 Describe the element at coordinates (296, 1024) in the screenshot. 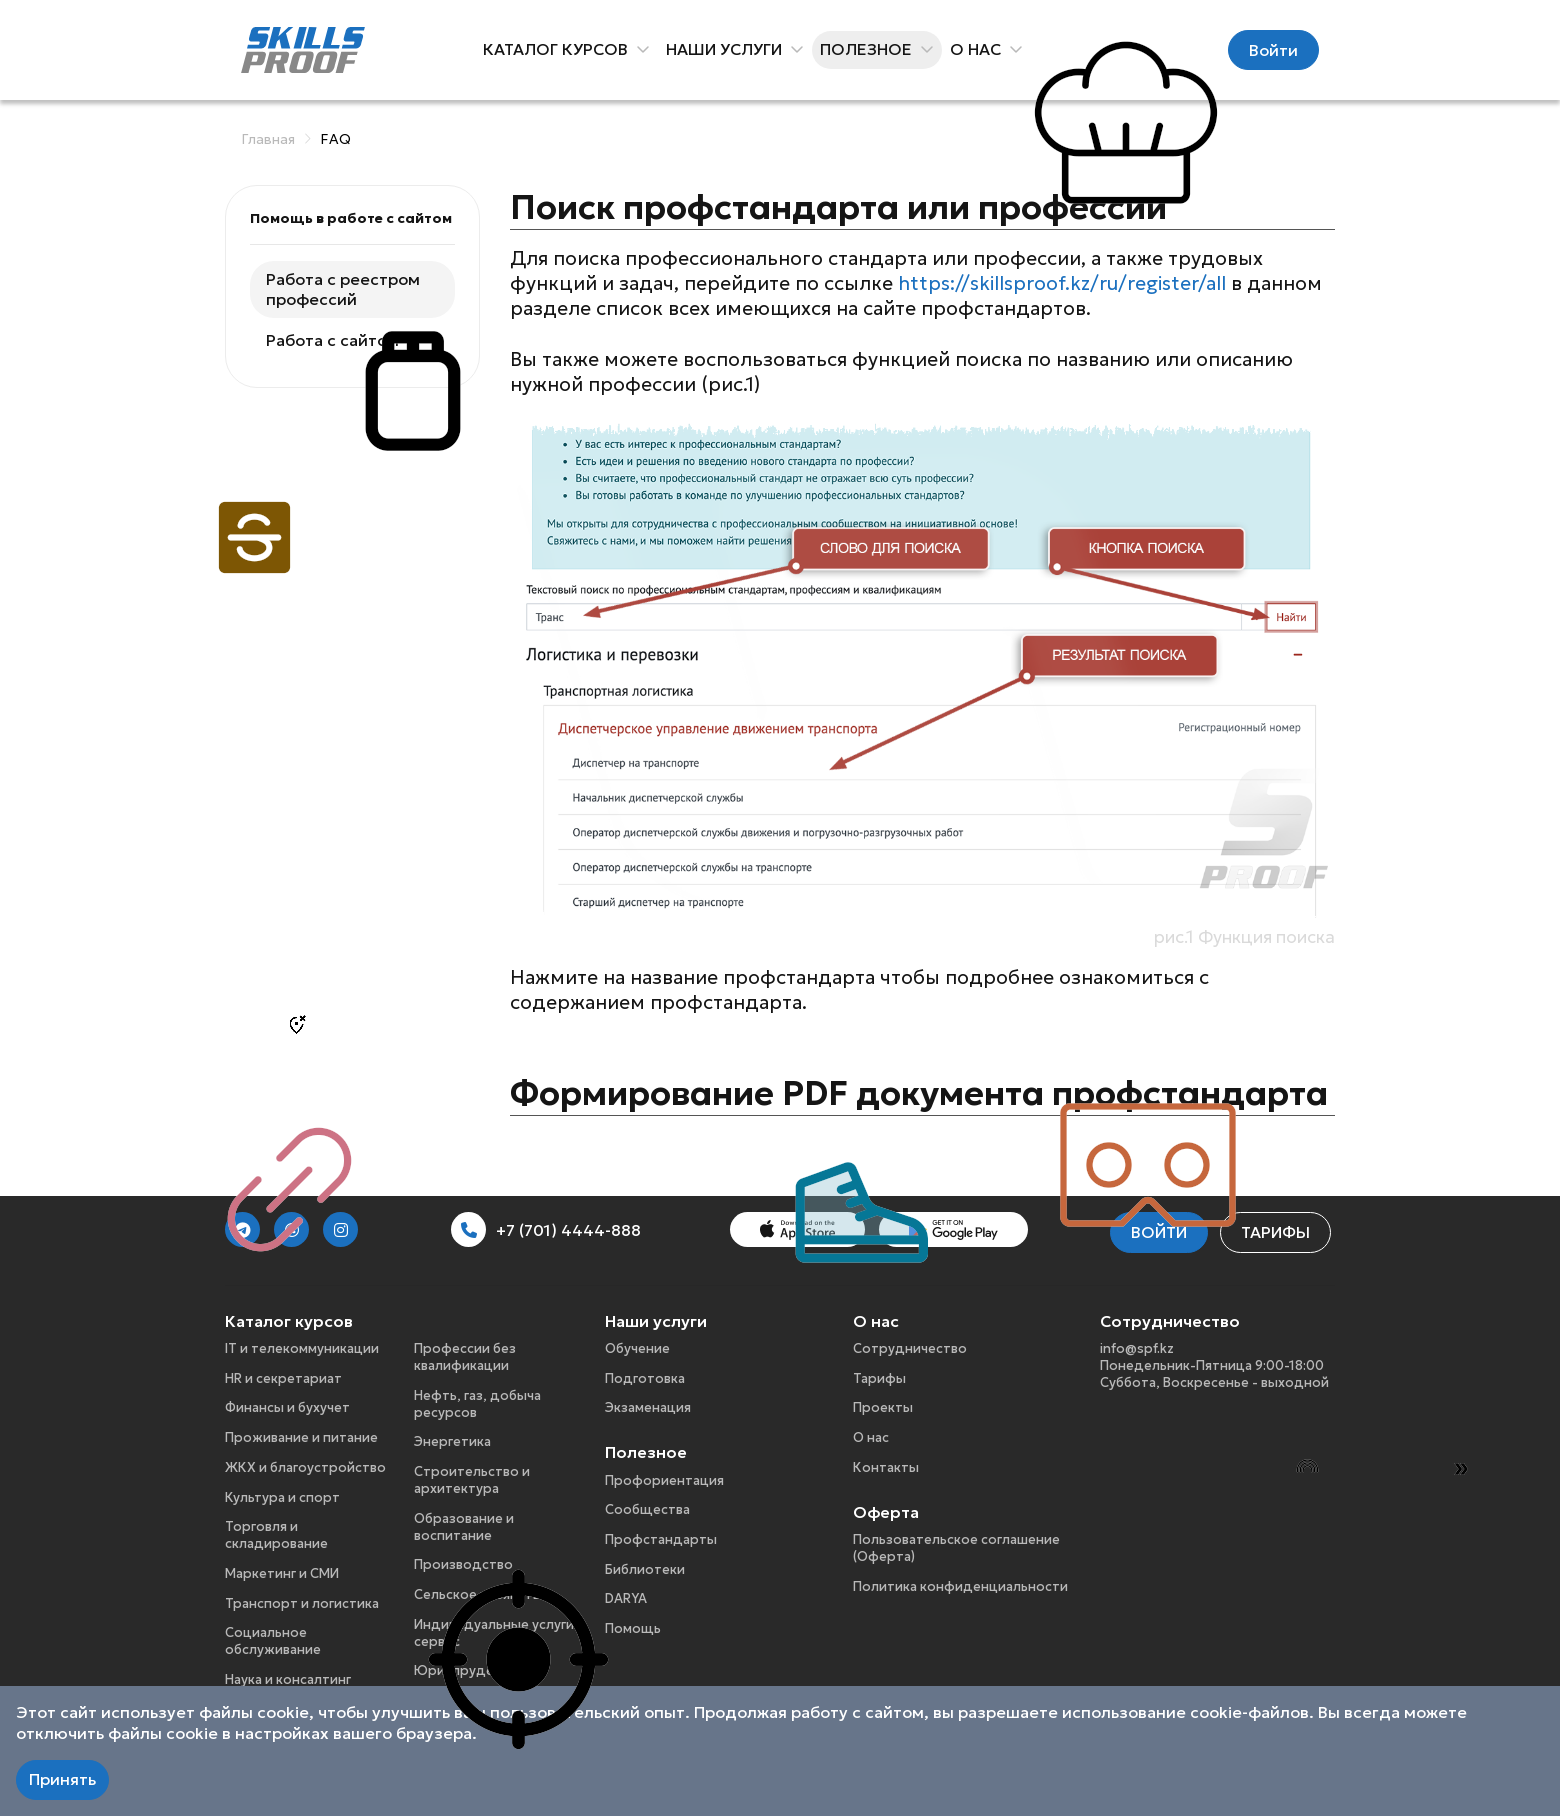

I see `remove a saved location` at that location.